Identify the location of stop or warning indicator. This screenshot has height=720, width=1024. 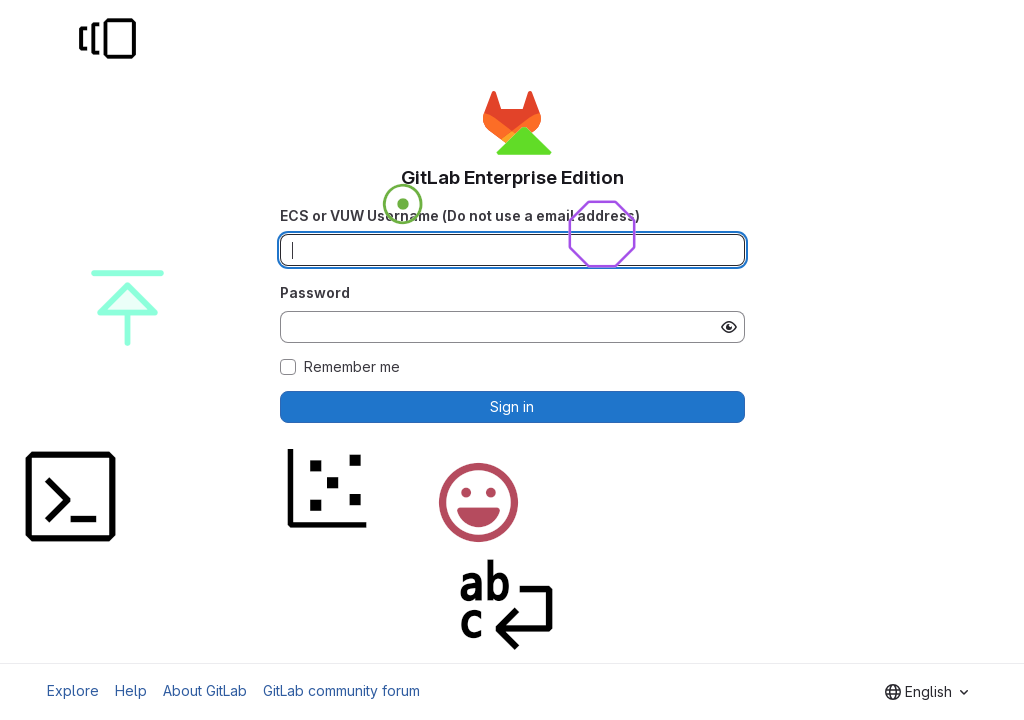
(602, 234).